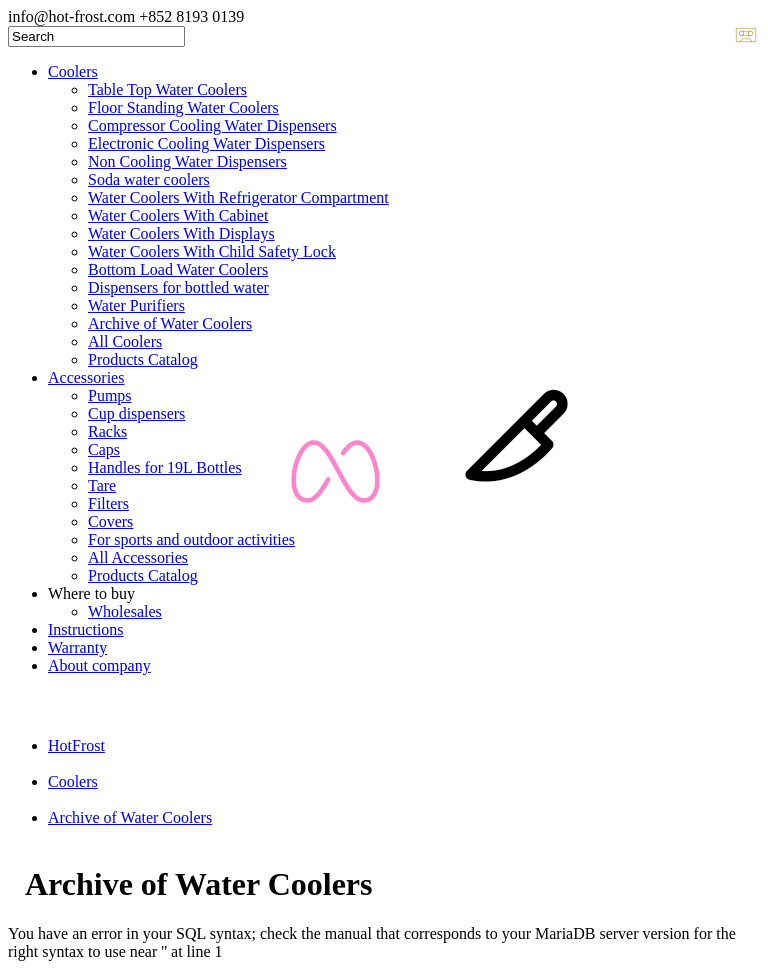 This screenshot has width=768, height=969. I want to click on access cutting or slicing tools, so click(516, 437).